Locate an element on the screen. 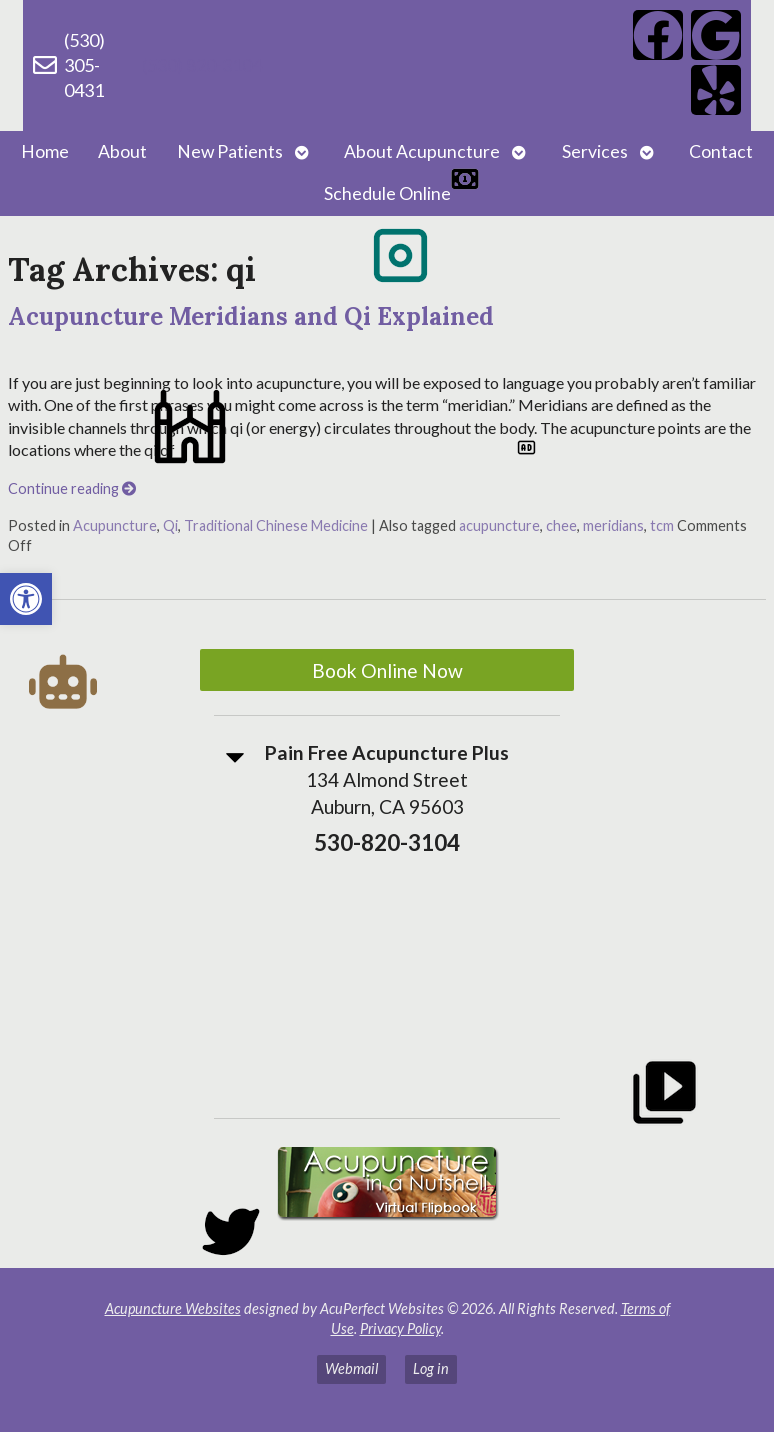 This screenshot has height=1432, width=774. indicates sponsored or advertisement content is located at coordinates (526, 447).